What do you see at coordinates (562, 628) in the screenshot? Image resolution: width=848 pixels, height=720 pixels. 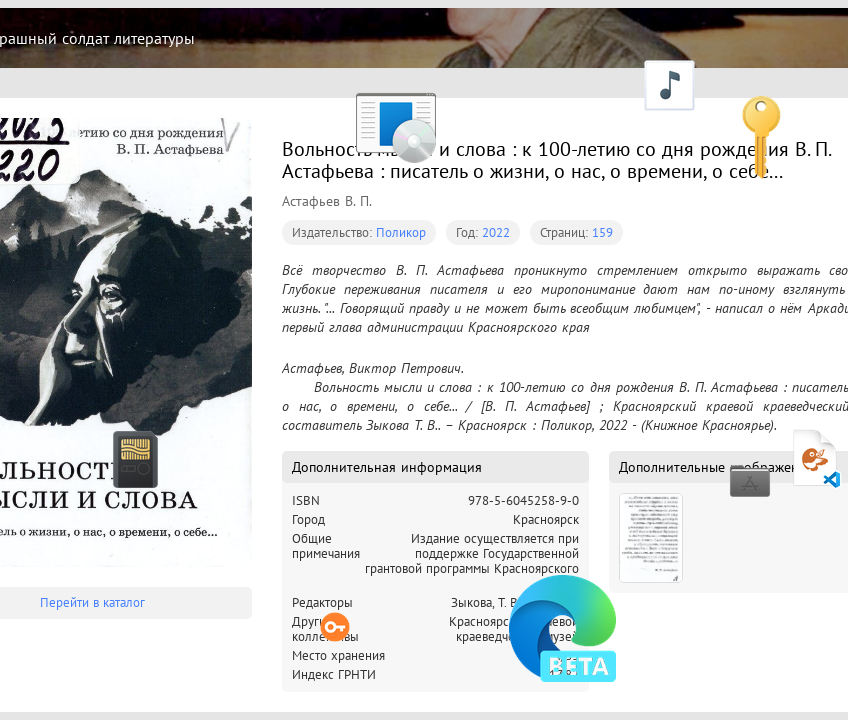 I see `launch microsoft edge beta browser` at bounding box center [562, 628].